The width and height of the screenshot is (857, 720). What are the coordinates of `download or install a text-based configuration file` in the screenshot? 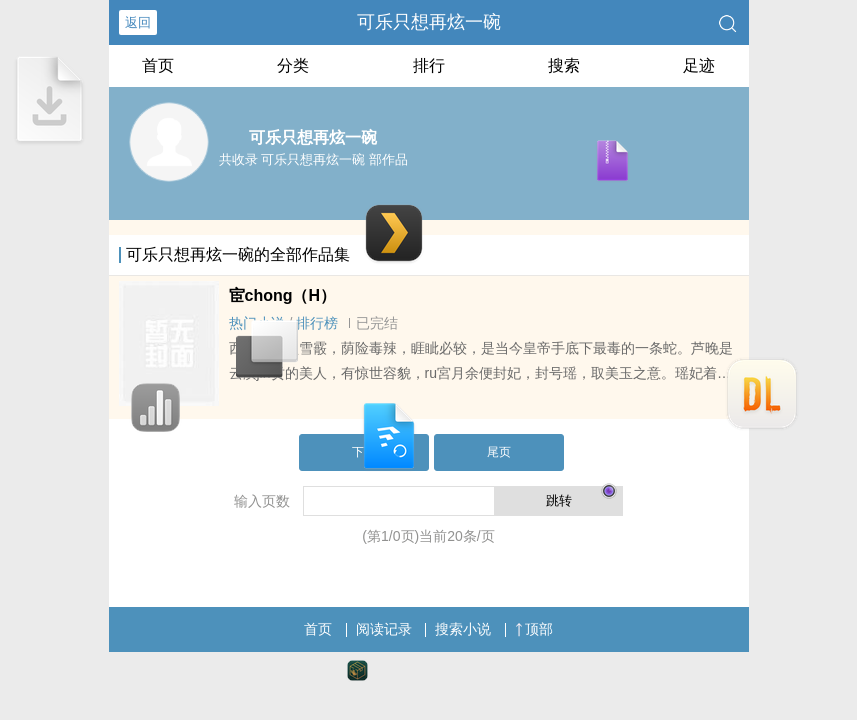 It's located at (49, 100).